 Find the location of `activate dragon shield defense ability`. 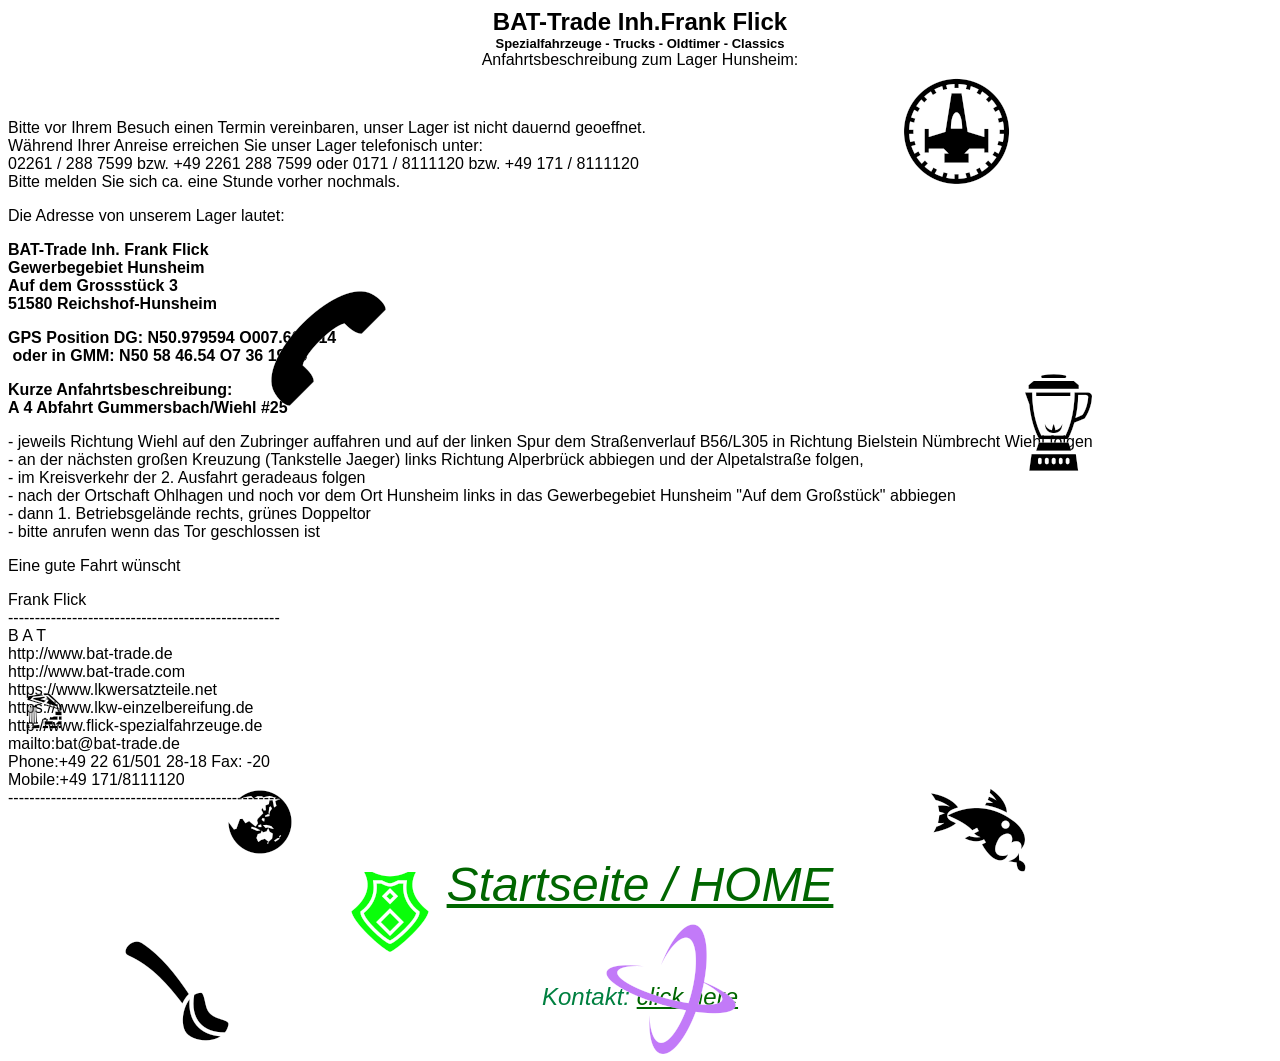

activate dragon shield defense ability is located at coordinates (390, 912).